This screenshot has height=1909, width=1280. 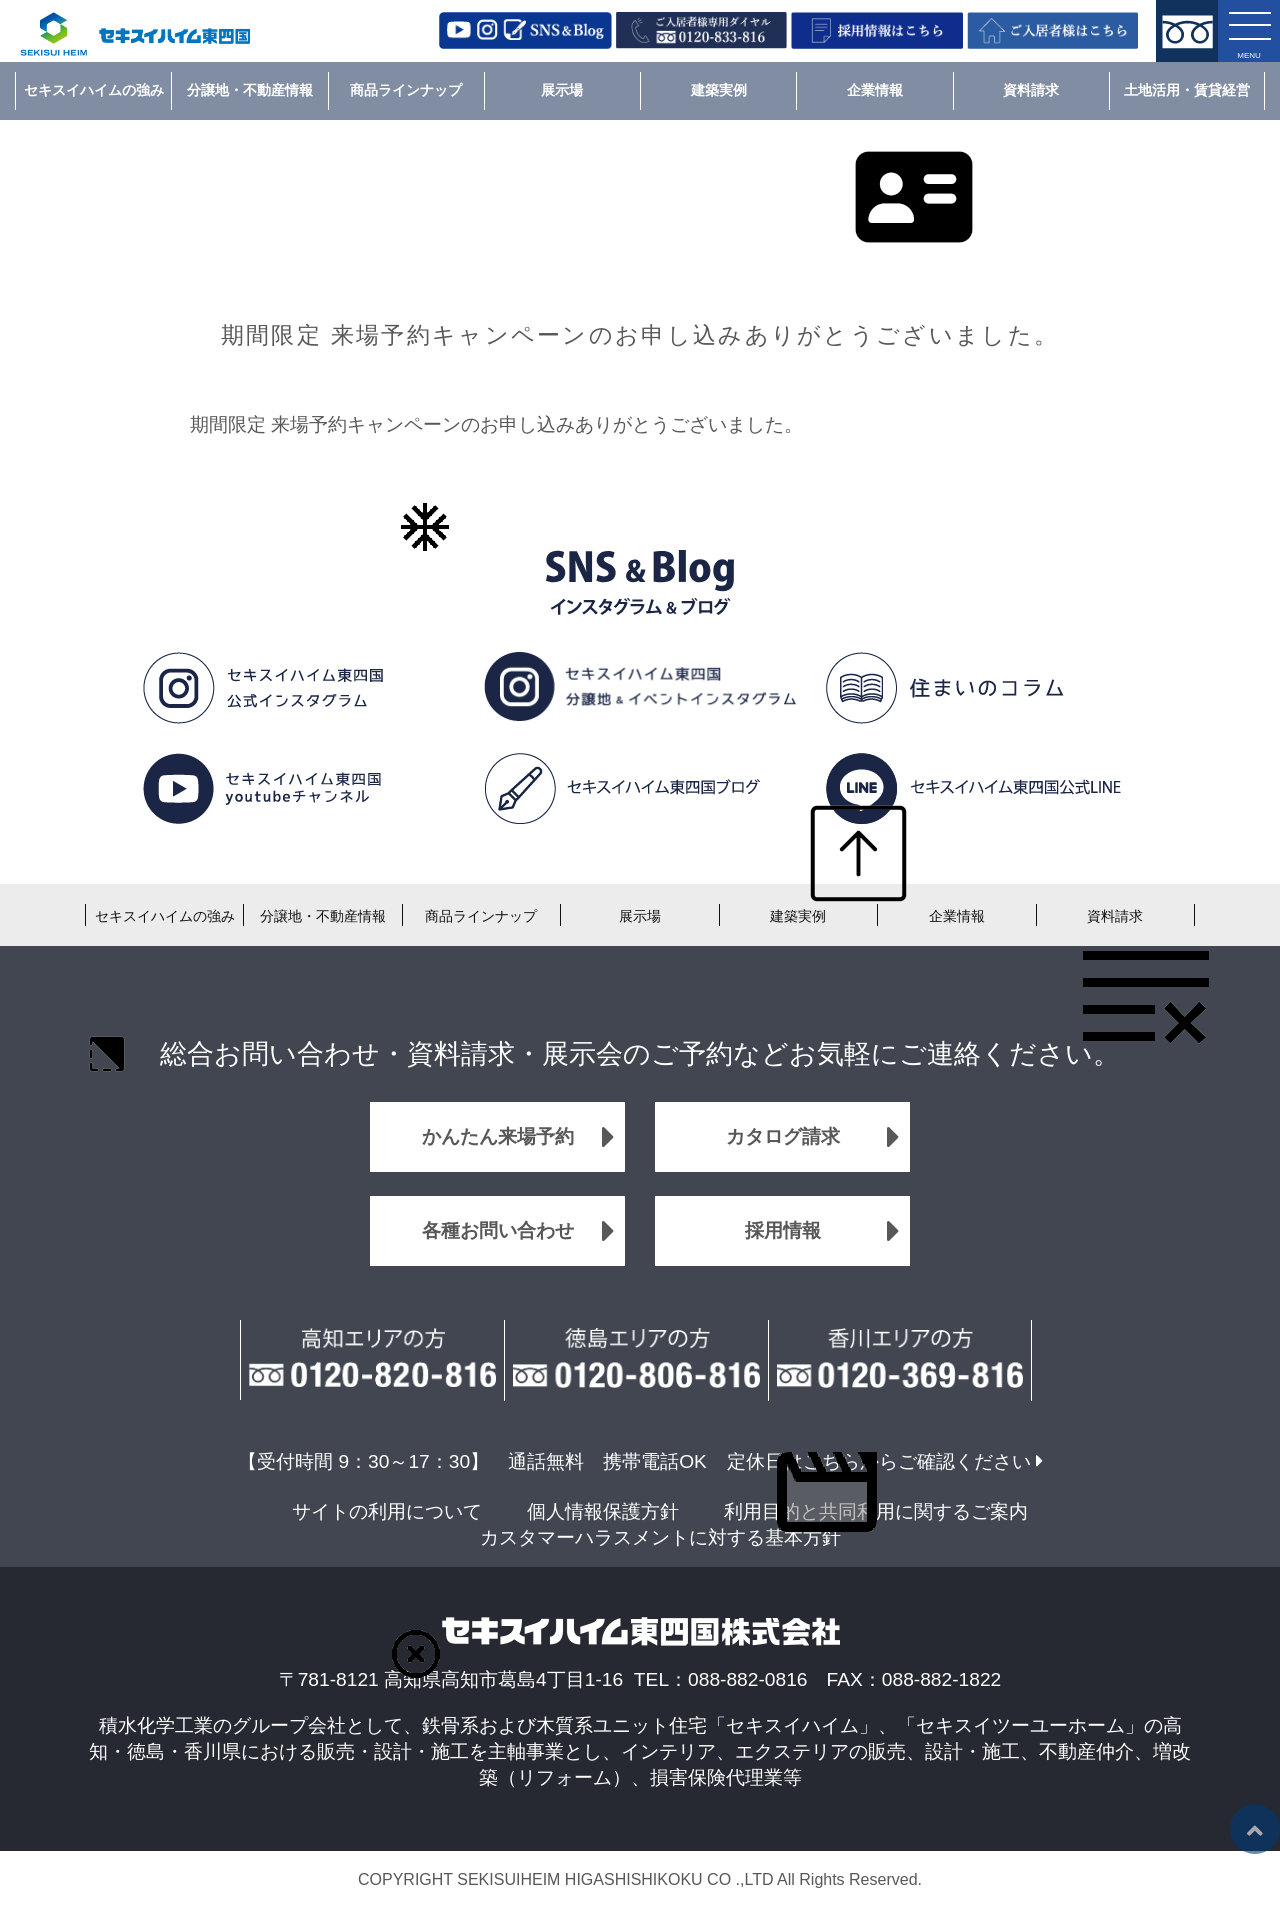 What do you see at coordinates (1146, 996) in the screenshot?
I see `clear all items from a list` at bounding box center [1146, 996].